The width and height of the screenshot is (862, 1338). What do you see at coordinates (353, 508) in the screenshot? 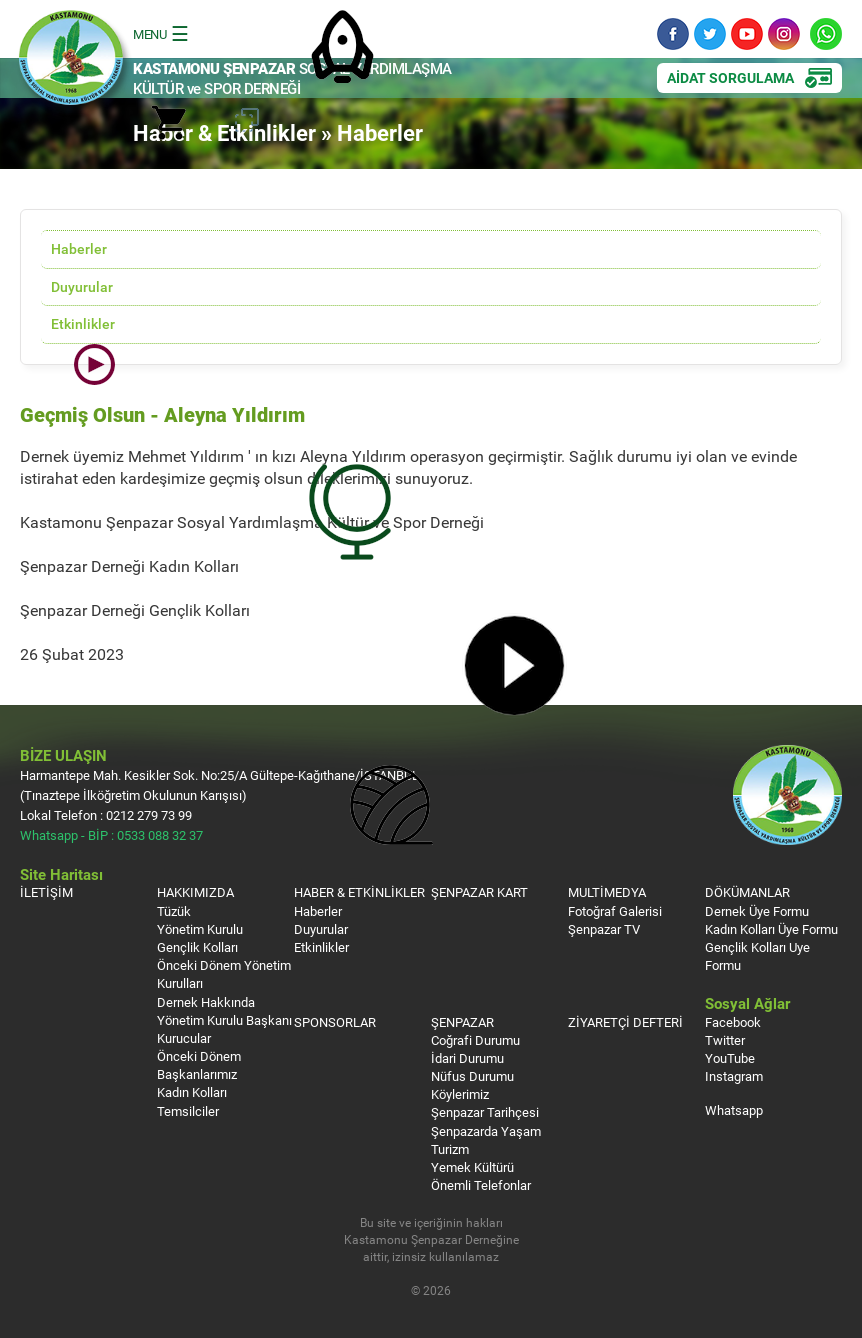
I see `access global or international settings` at bounding box center [353, 508].